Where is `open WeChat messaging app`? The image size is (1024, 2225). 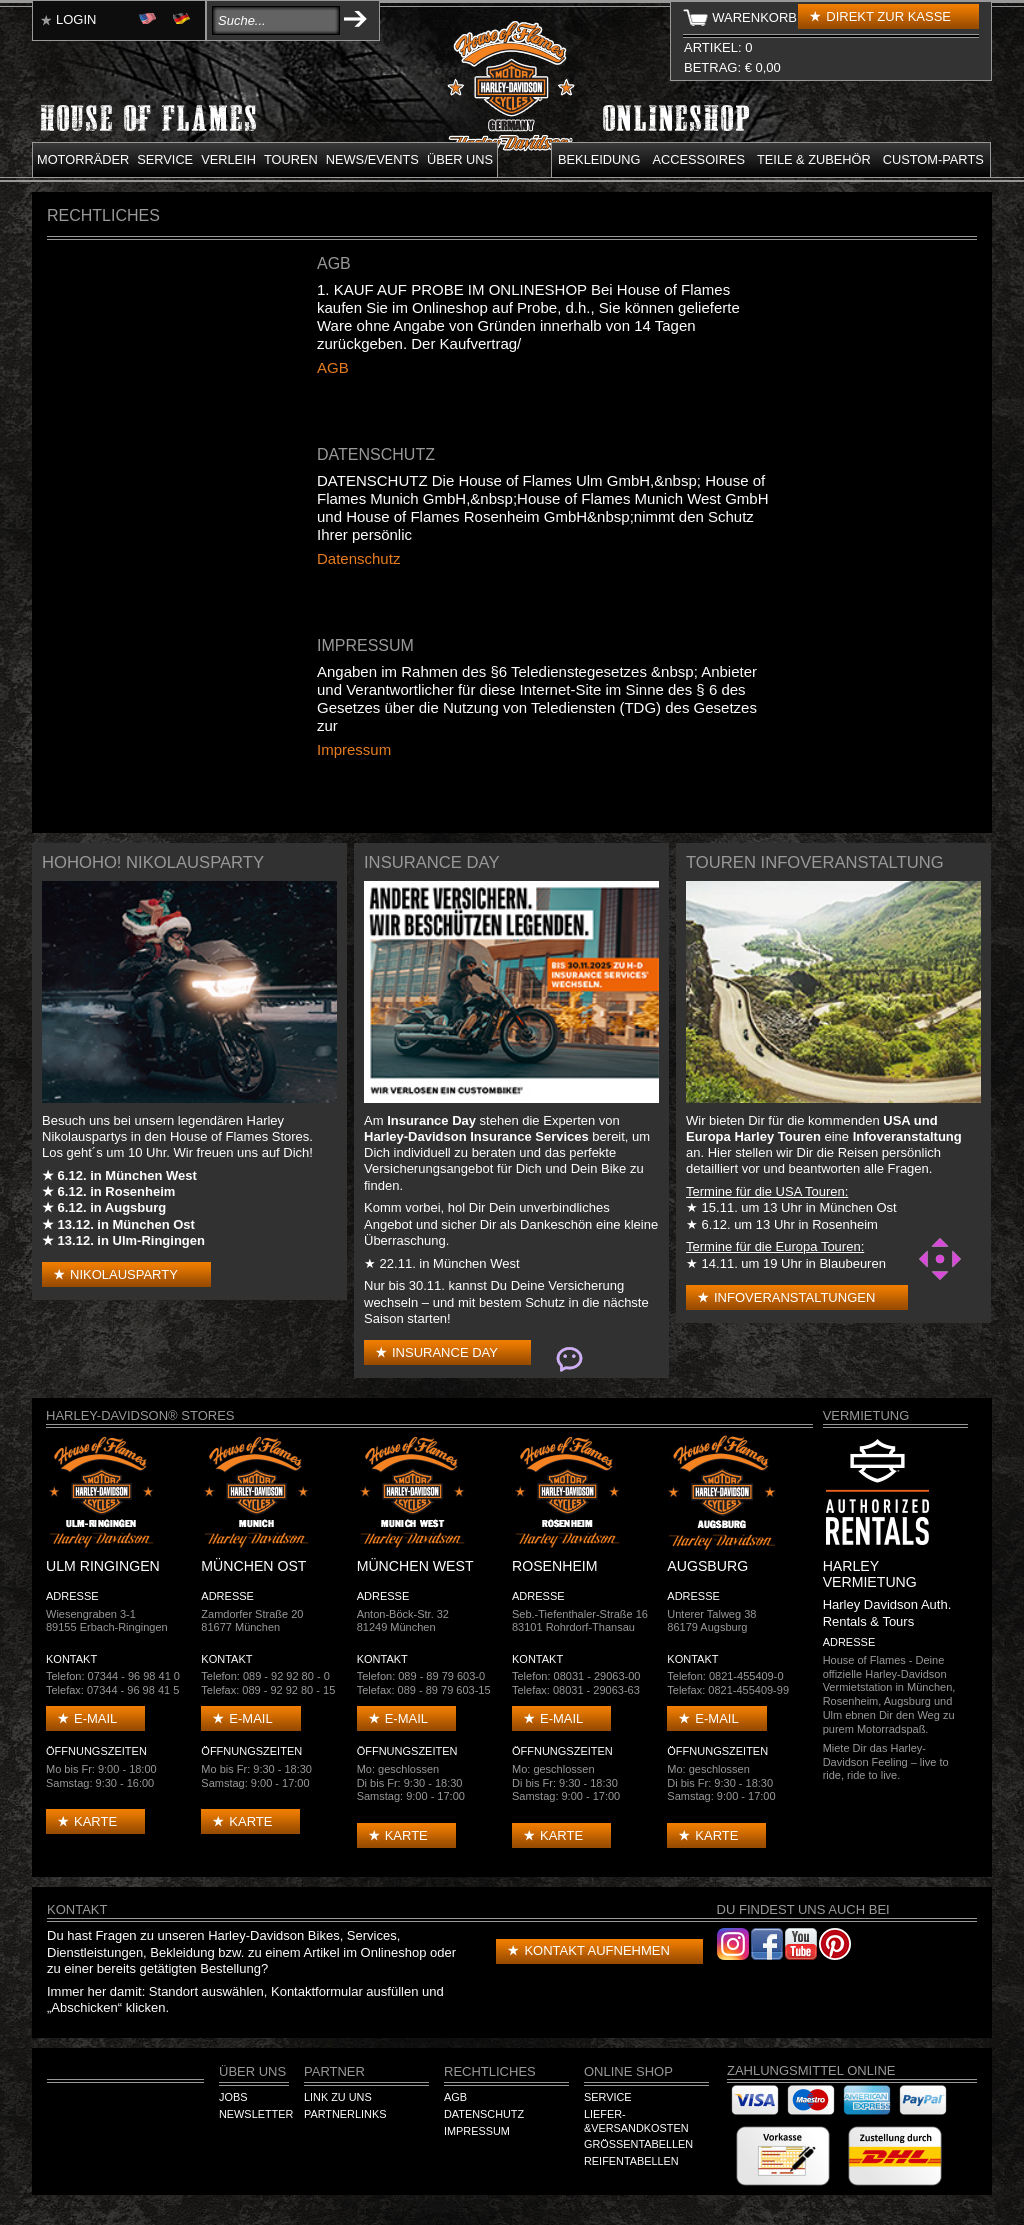
open WeChat messaging app is located at coordinates (569, 1358).